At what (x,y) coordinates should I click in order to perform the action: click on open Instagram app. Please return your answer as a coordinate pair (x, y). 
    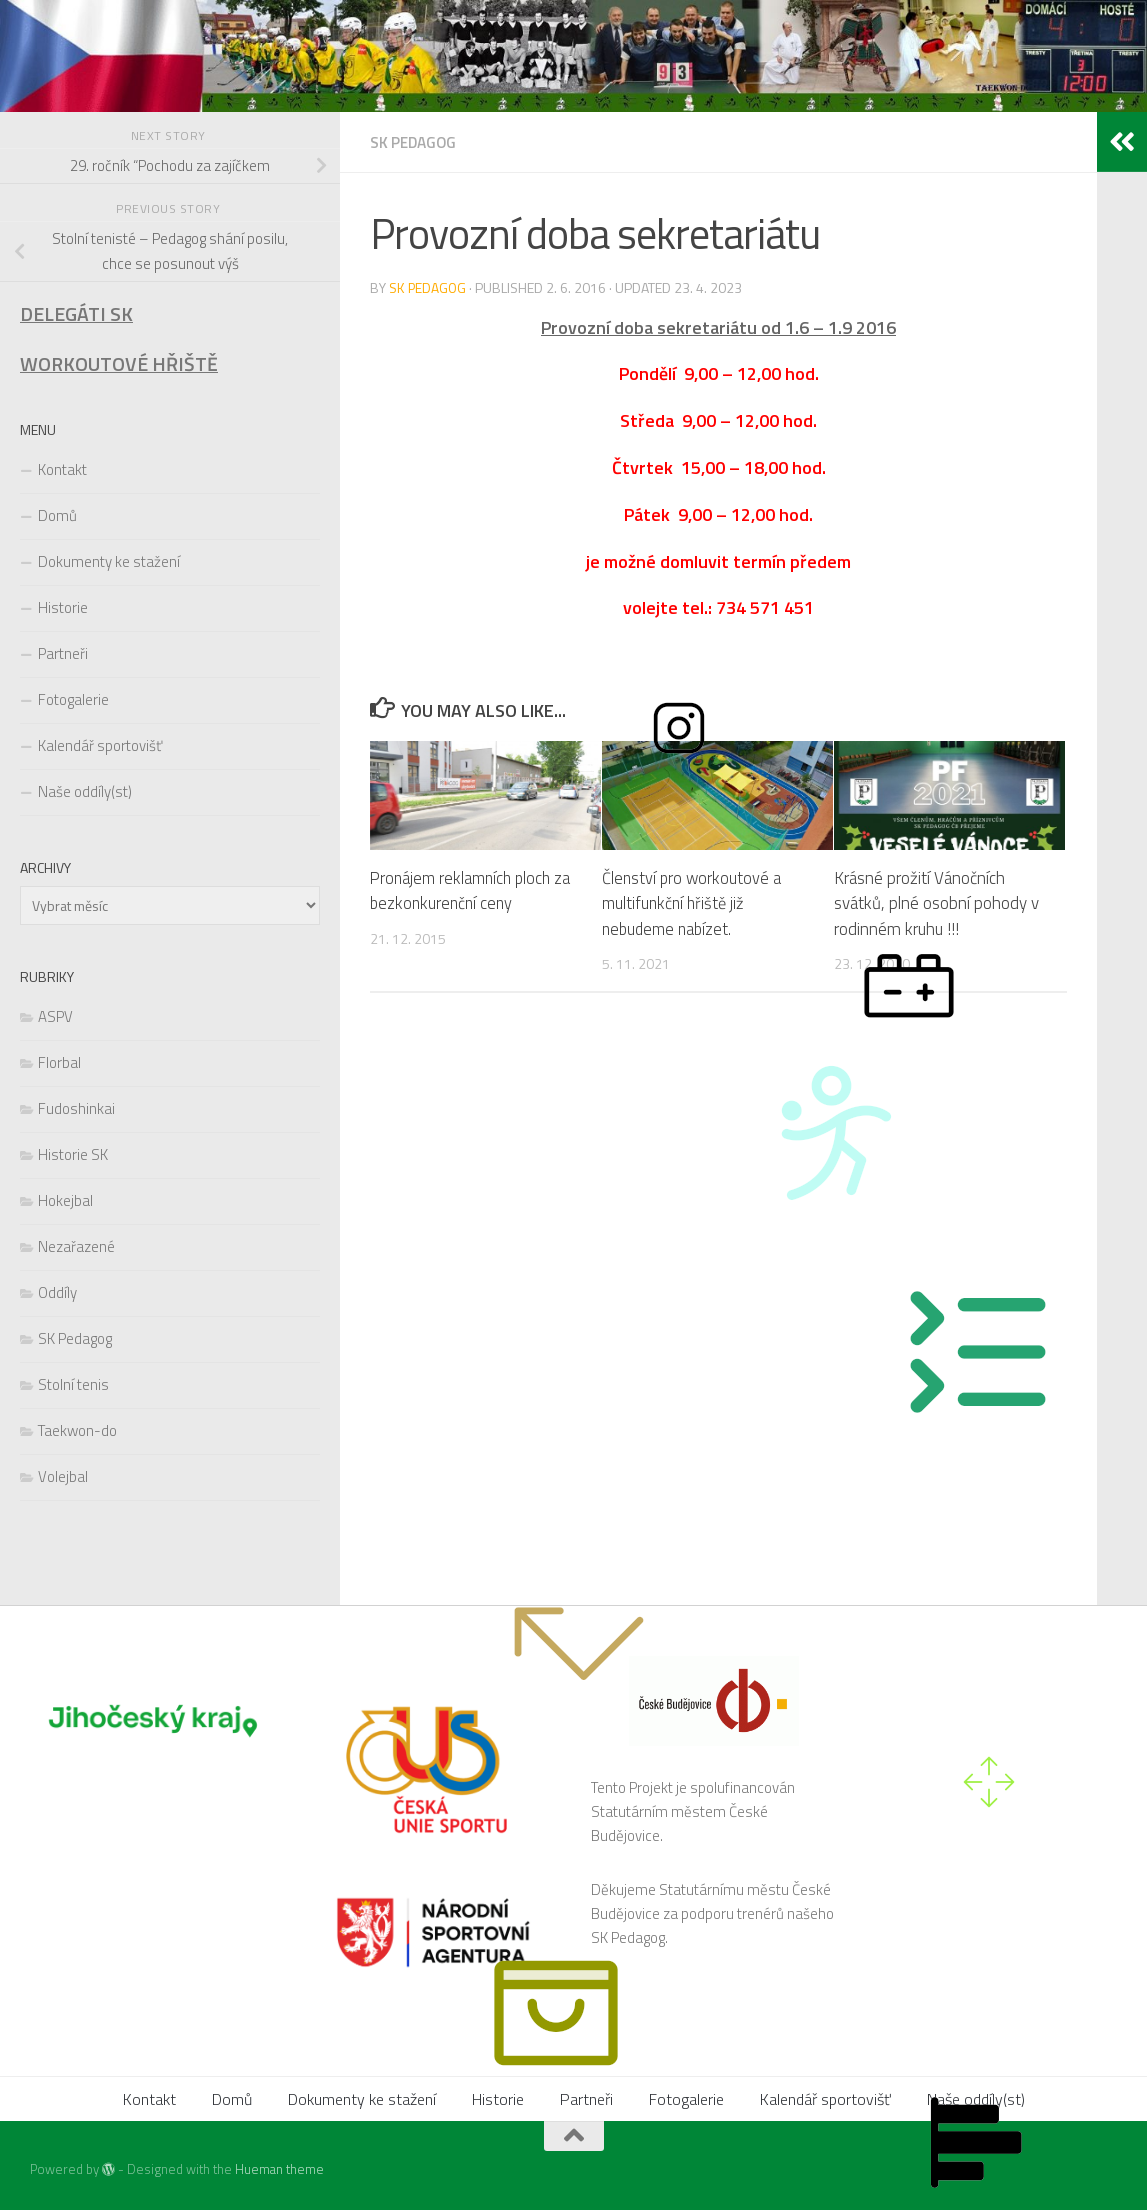
    Looking at the image, I should click on (679, 728).